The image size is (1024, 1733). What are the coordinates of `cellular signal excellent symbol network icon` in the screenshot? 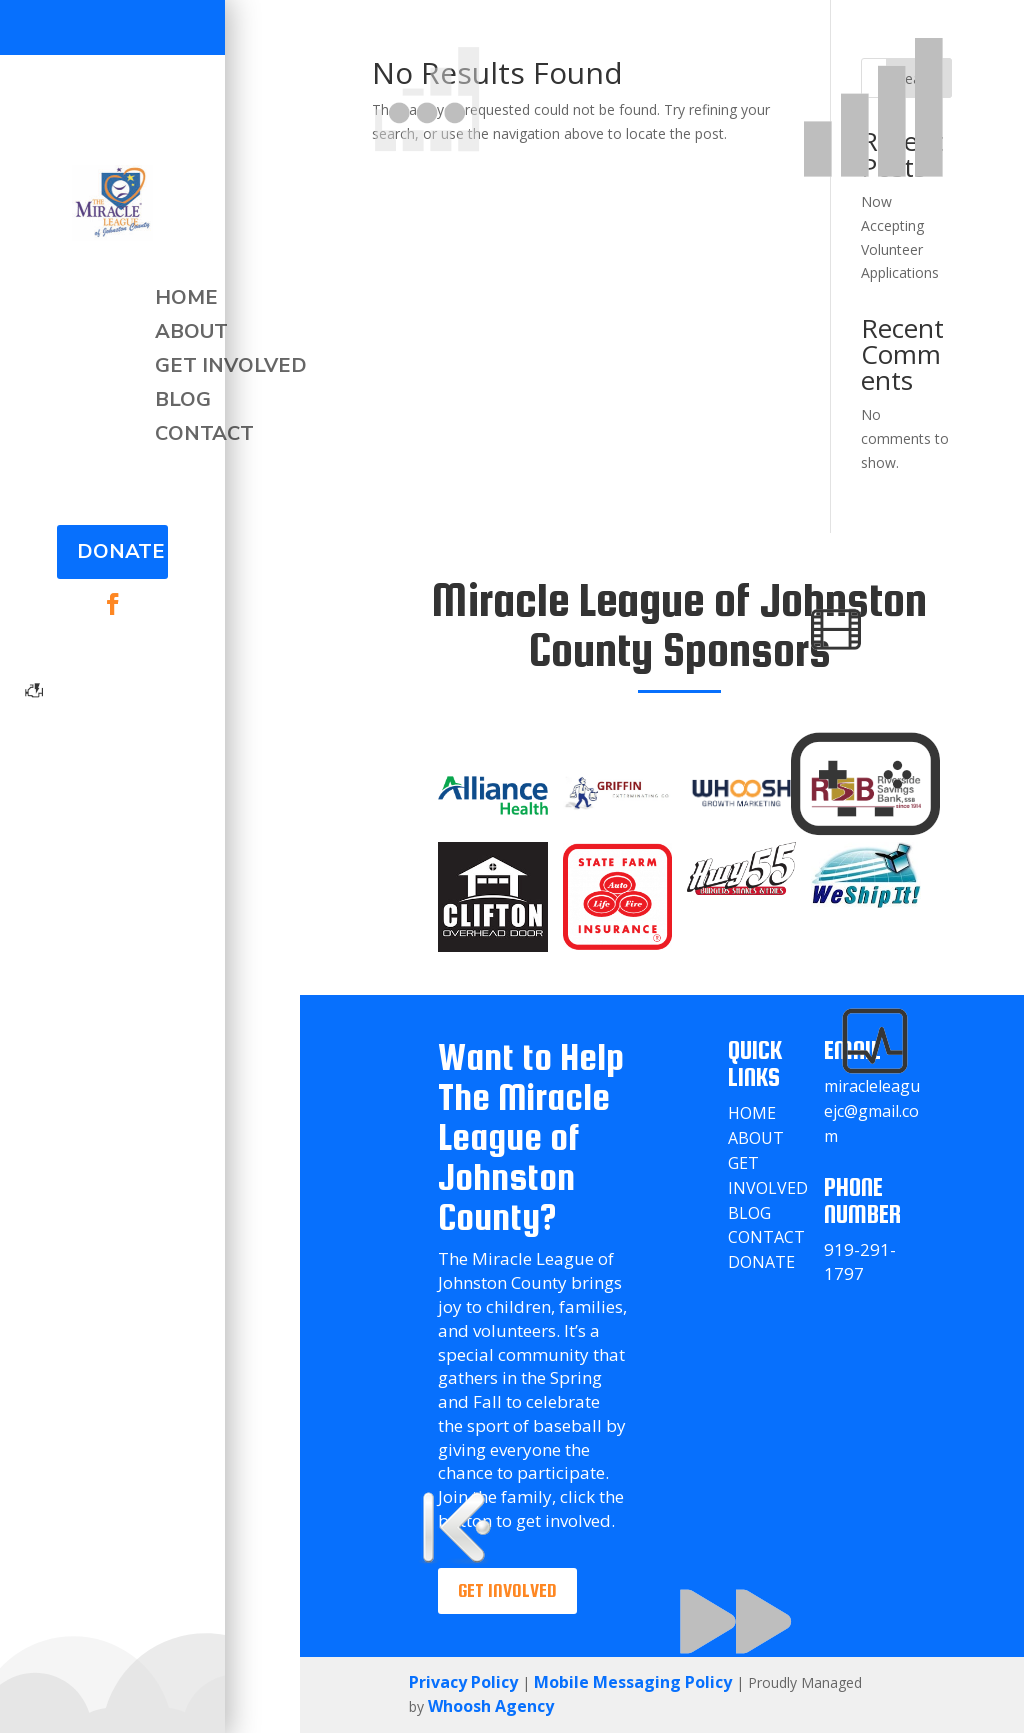 It's located at (878, 112).